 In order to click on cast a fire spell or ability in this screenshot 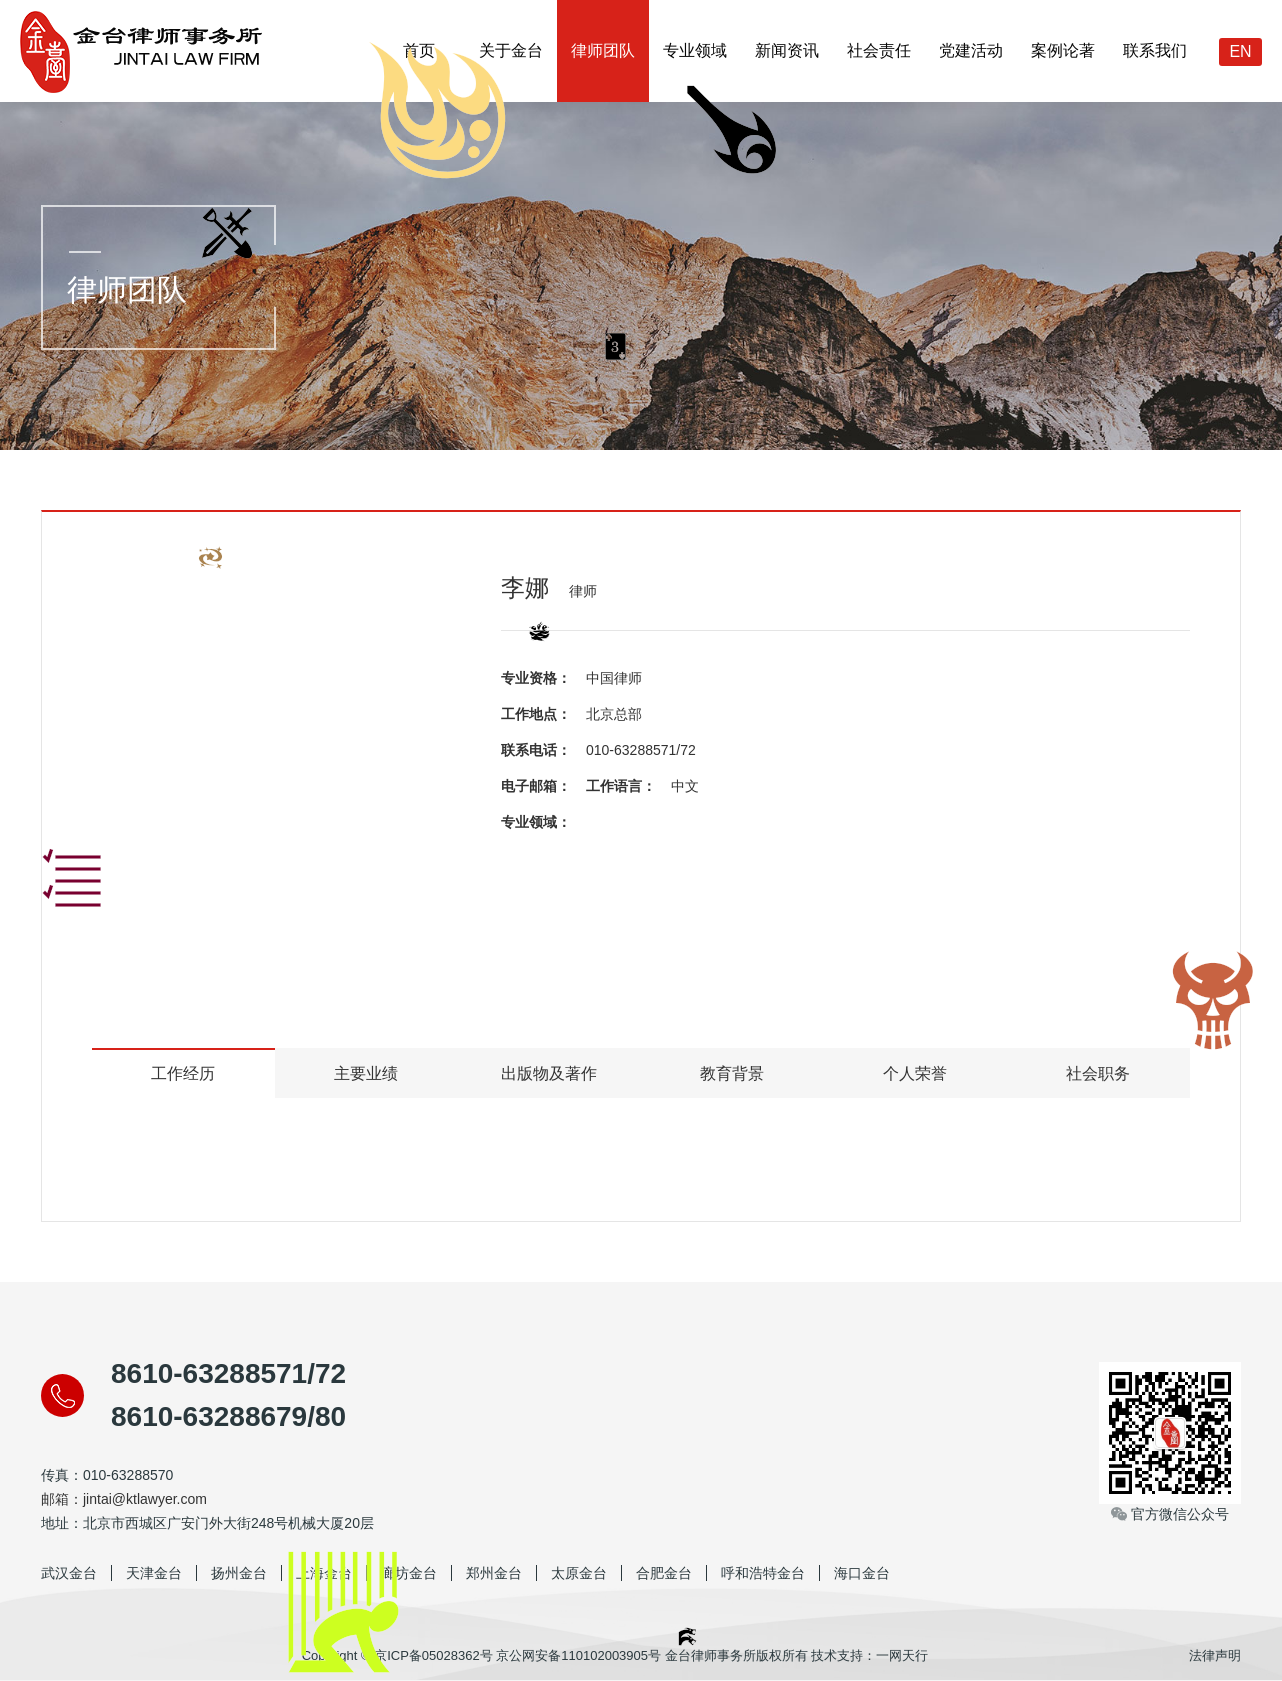, I will do `click(732, 129)`.